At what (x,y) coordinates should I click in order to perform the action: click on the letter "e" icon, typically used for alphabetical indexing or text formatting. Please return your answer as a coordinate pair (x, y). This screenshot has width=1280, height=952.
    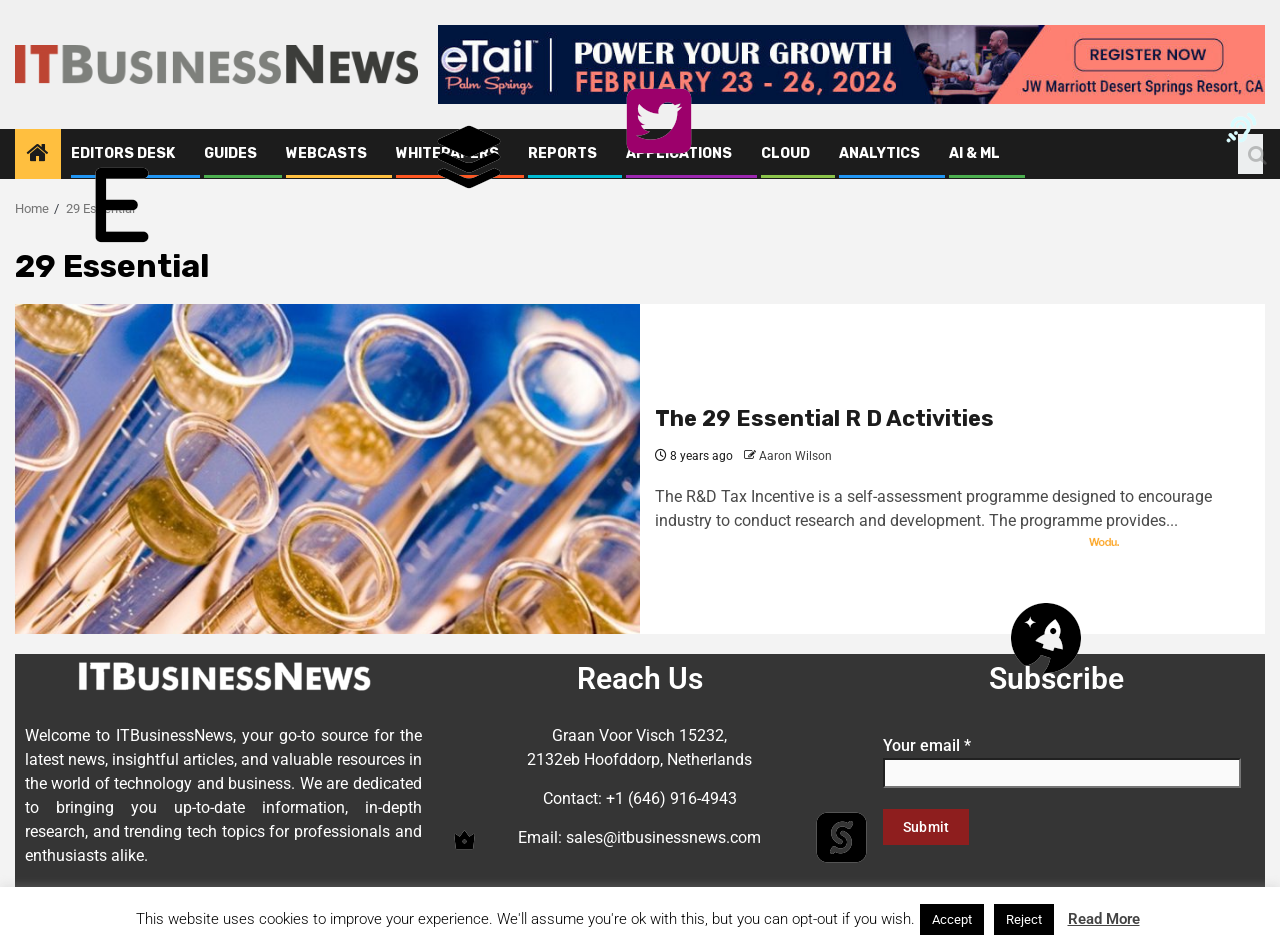
    Looking at the image, I should click on (122, 205).